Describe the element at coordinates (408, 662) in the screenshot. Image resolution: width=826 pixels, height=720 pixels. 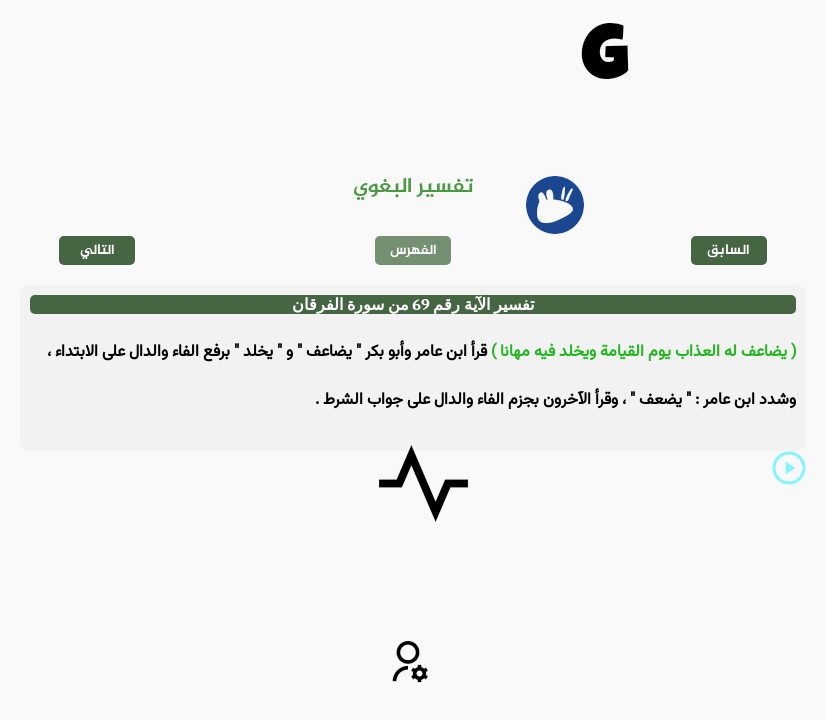
I see `access user account settings` at that location.